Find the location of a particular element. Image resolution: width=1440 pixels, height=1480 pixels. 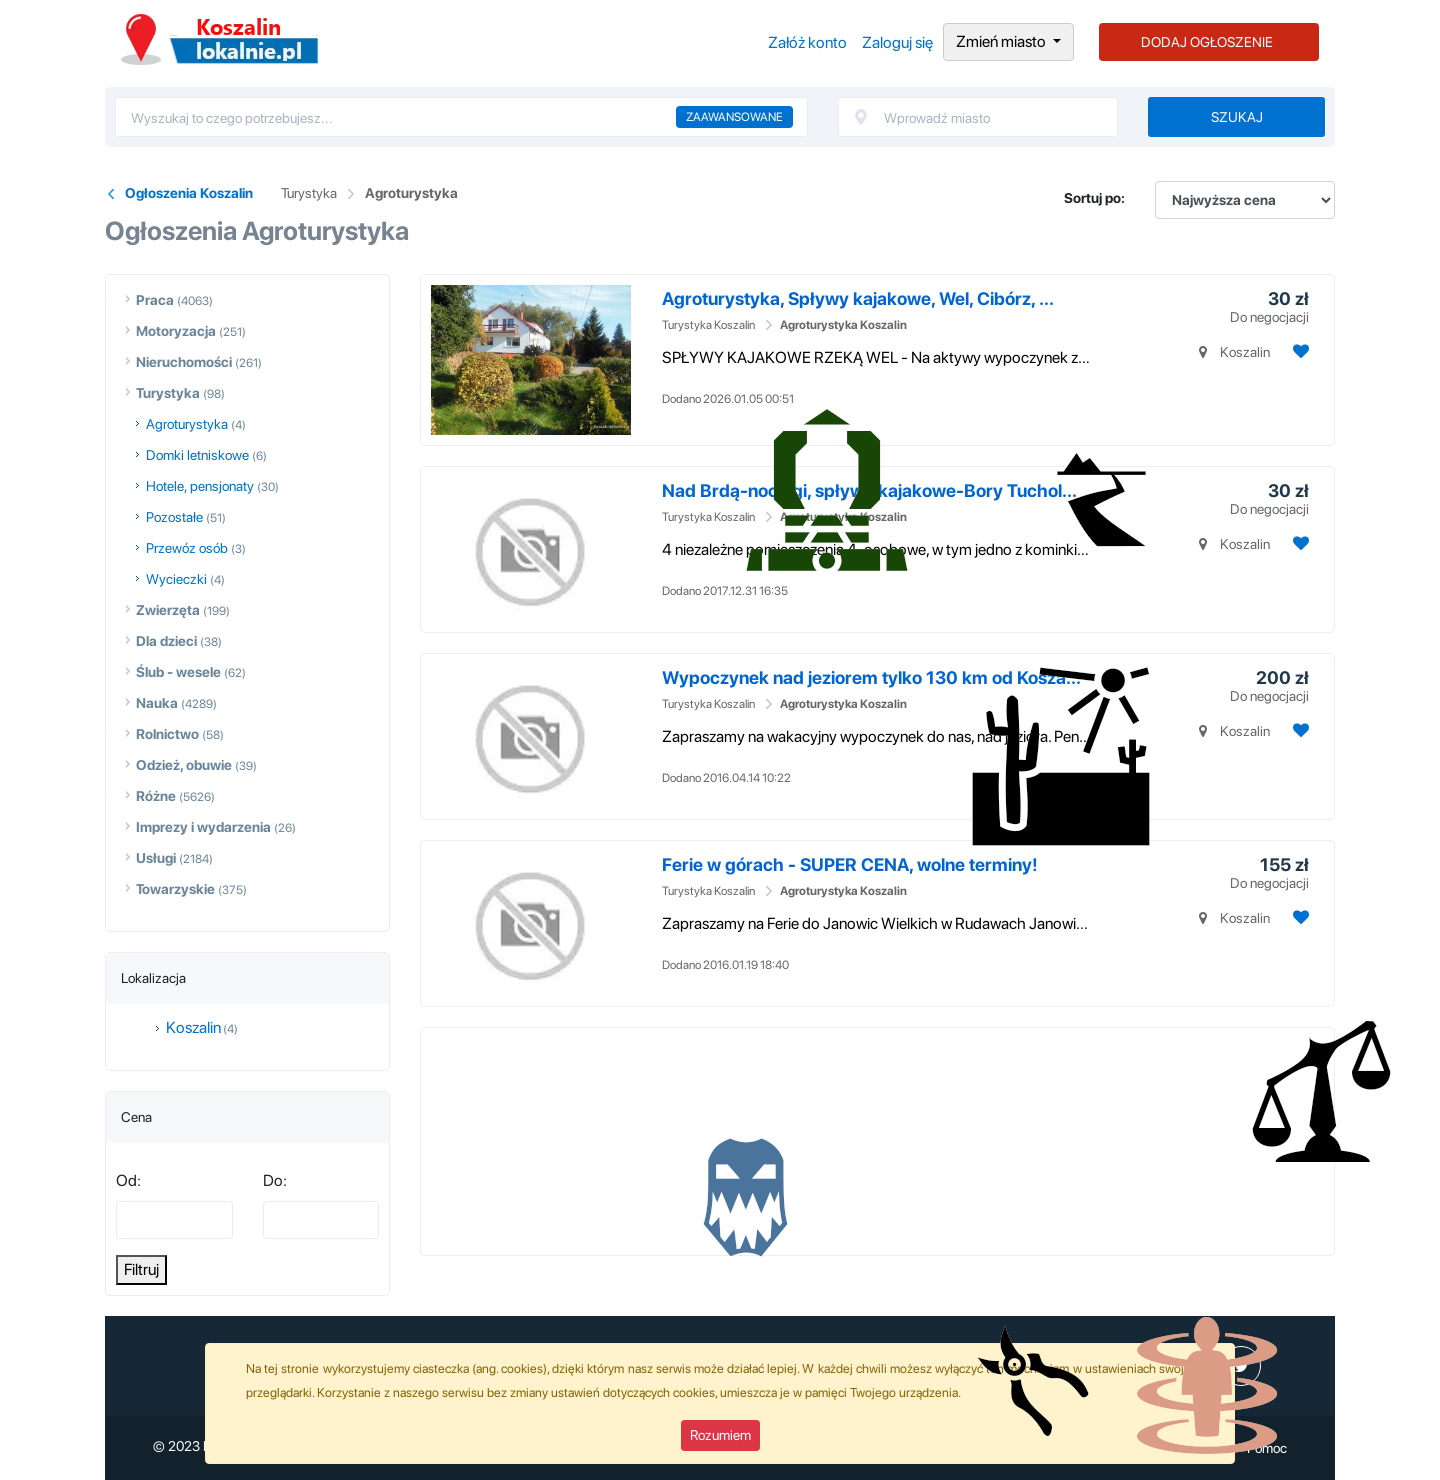

teleport to a new location is located at coordinates (1207, 1388).